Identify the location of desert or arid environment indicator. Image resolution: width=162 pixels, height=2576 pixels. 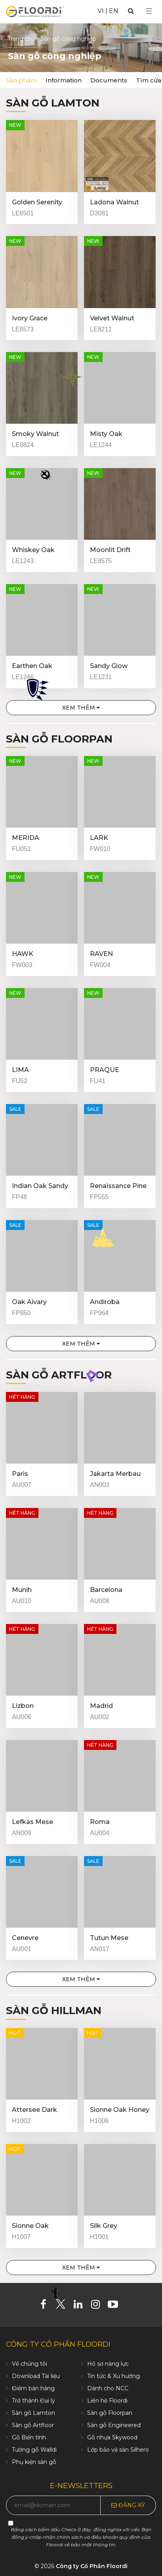
(54, 2292).